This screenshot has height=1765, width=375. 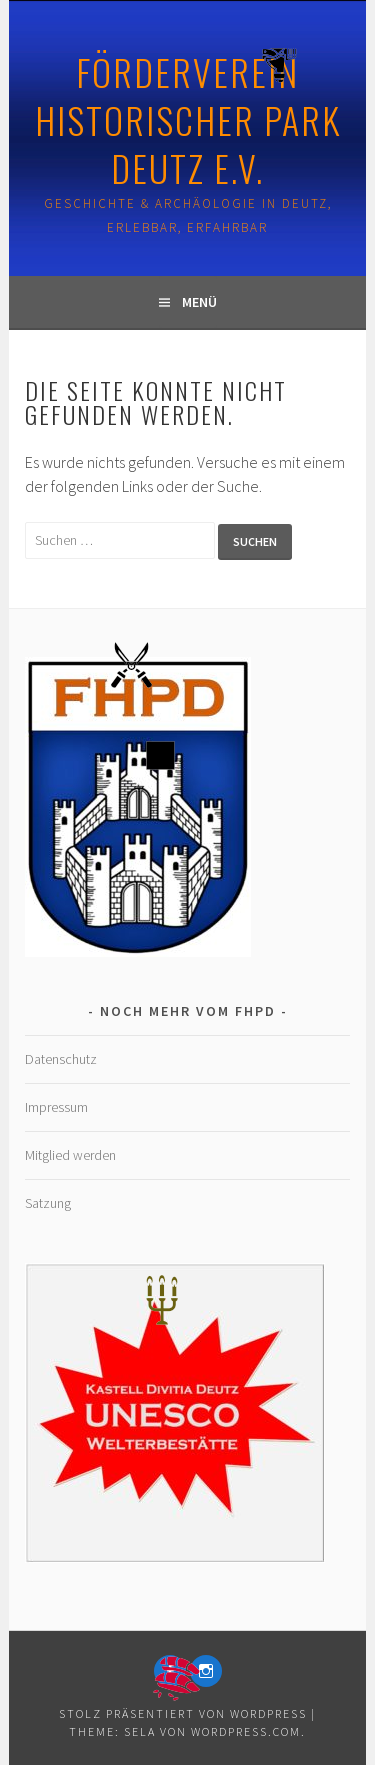 I want to click on decorative lighting or ambiance setting, so click(x=162, y=1300).